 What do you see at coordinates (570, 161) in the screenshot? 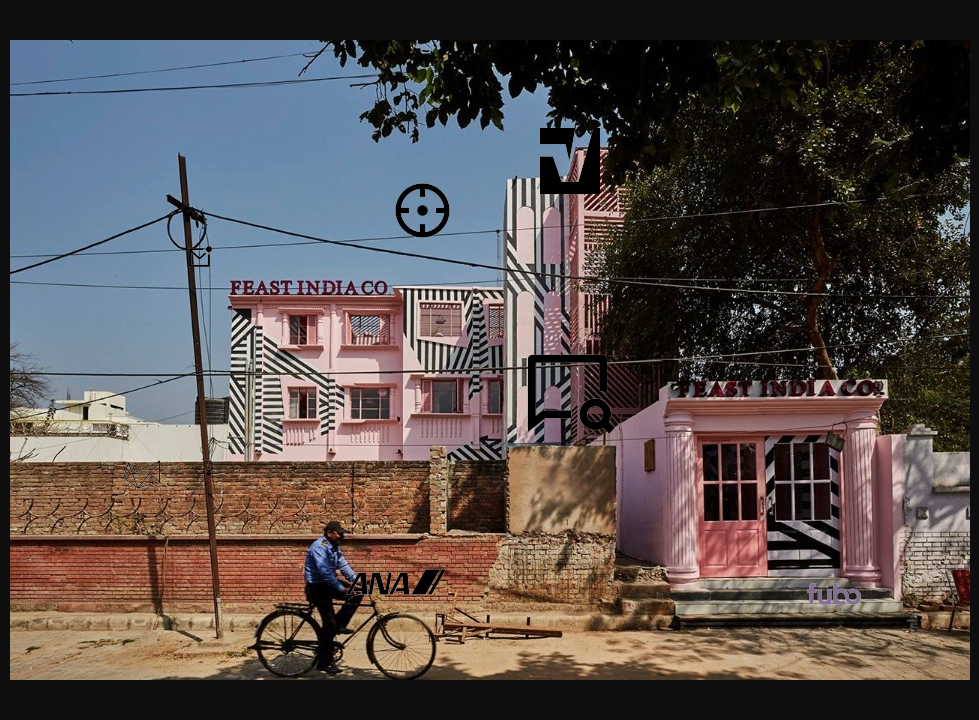
I see `vBulletin forum software logo` at bounding box center [570, 161].